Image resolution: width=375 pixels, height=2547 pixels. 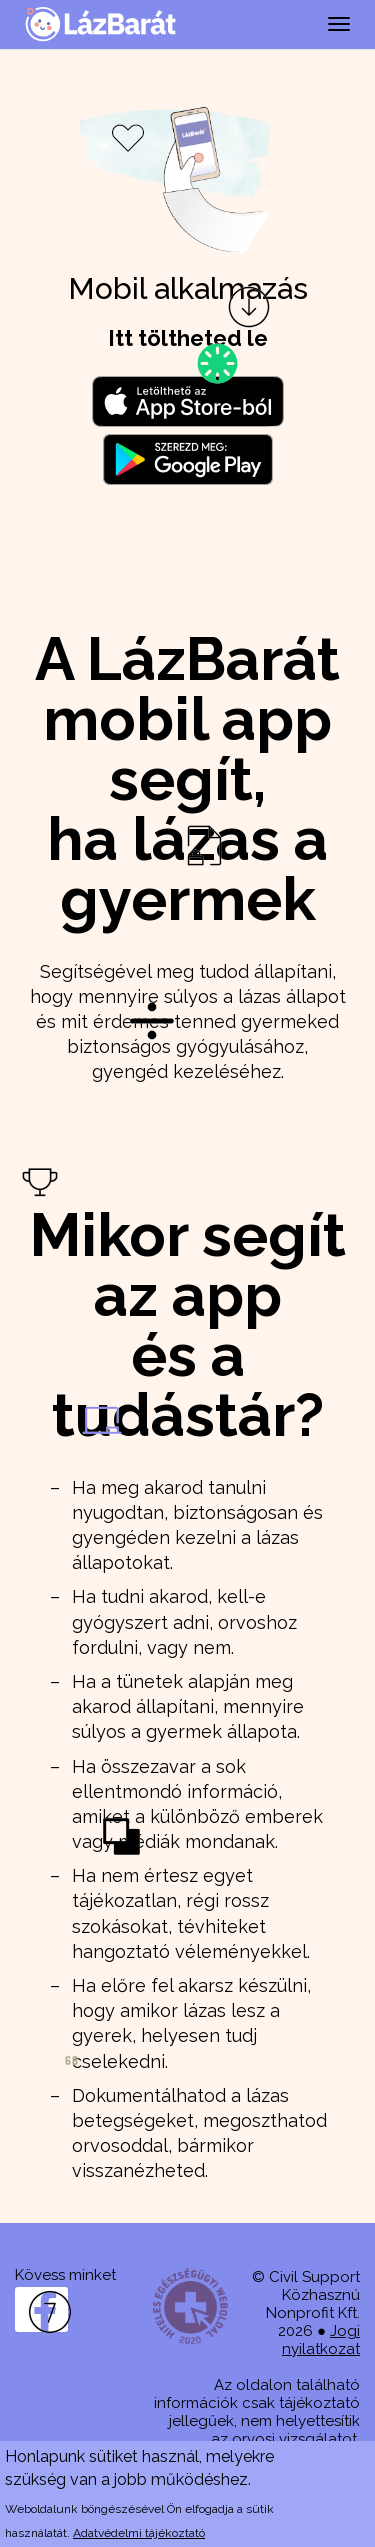 I want to click on perform division calculation, so click(x=152, y=1021).